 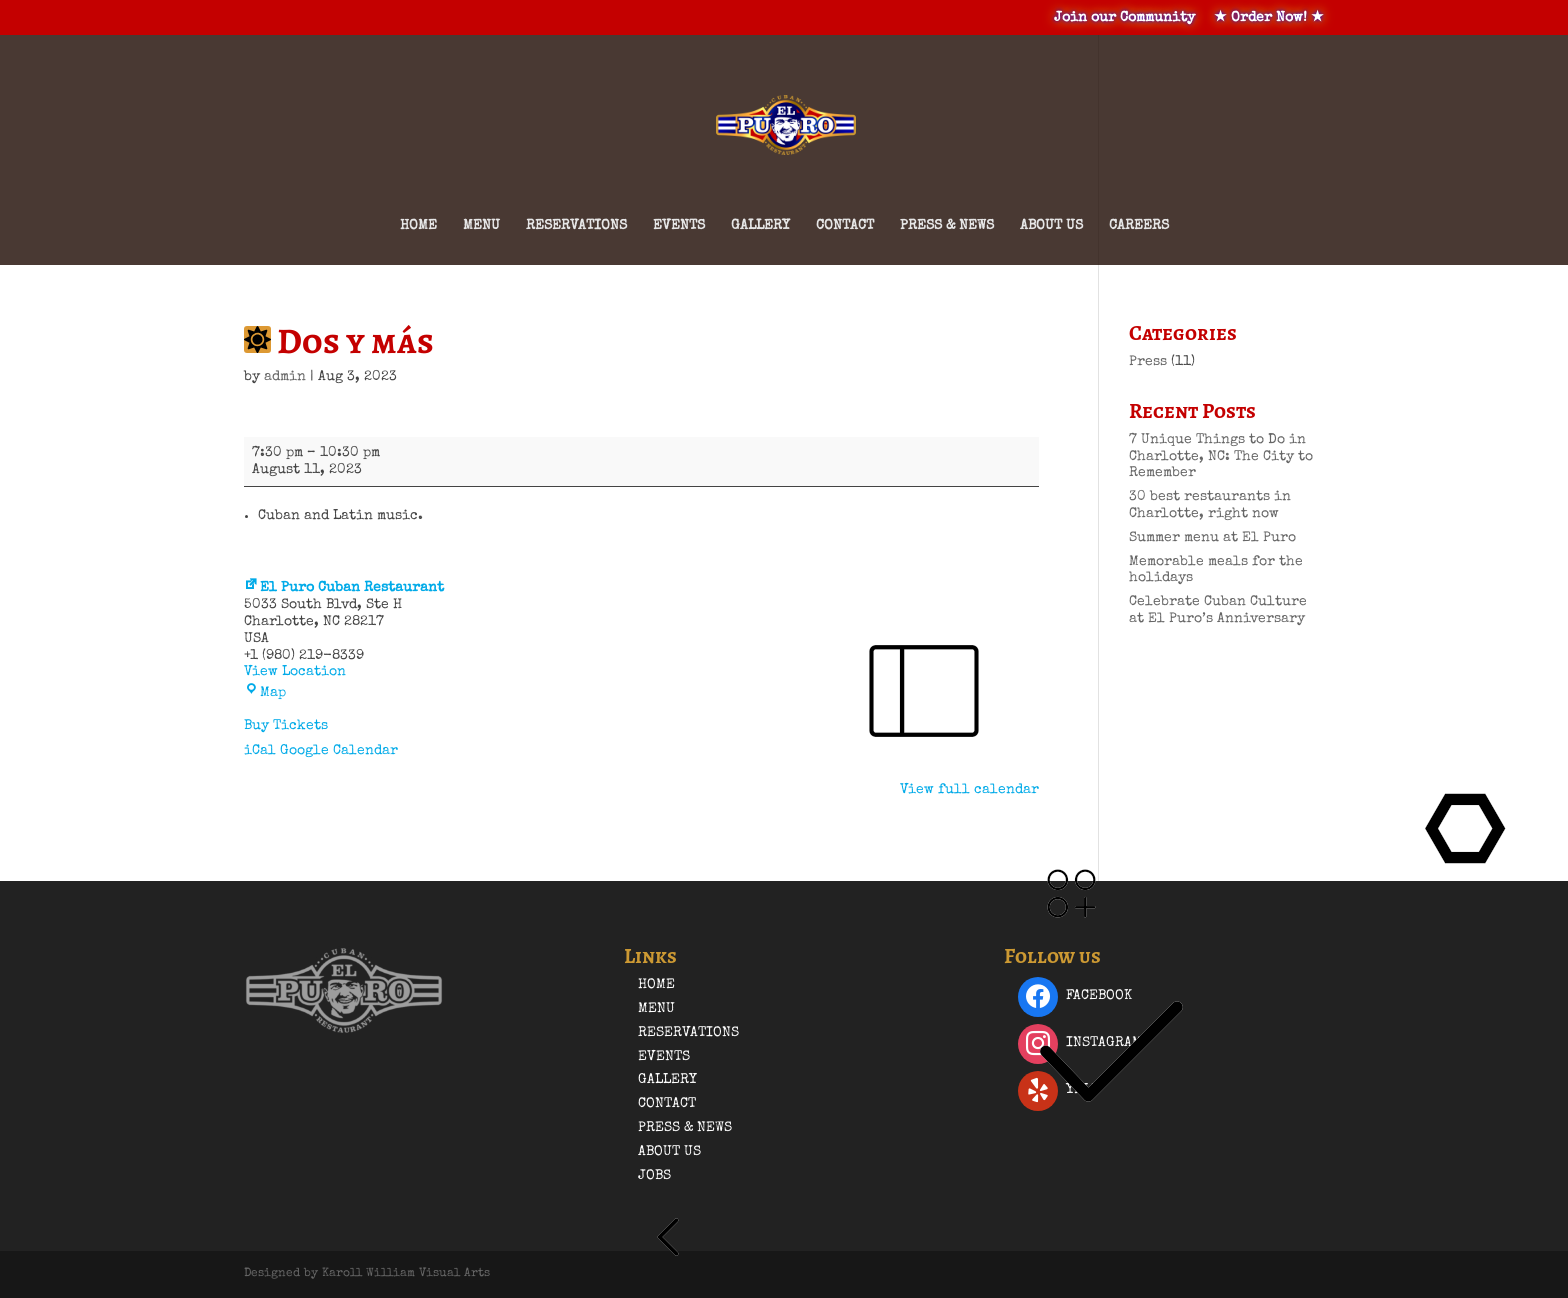 I want to click on confirm or submit an action, so click(x=1111, y=1051).